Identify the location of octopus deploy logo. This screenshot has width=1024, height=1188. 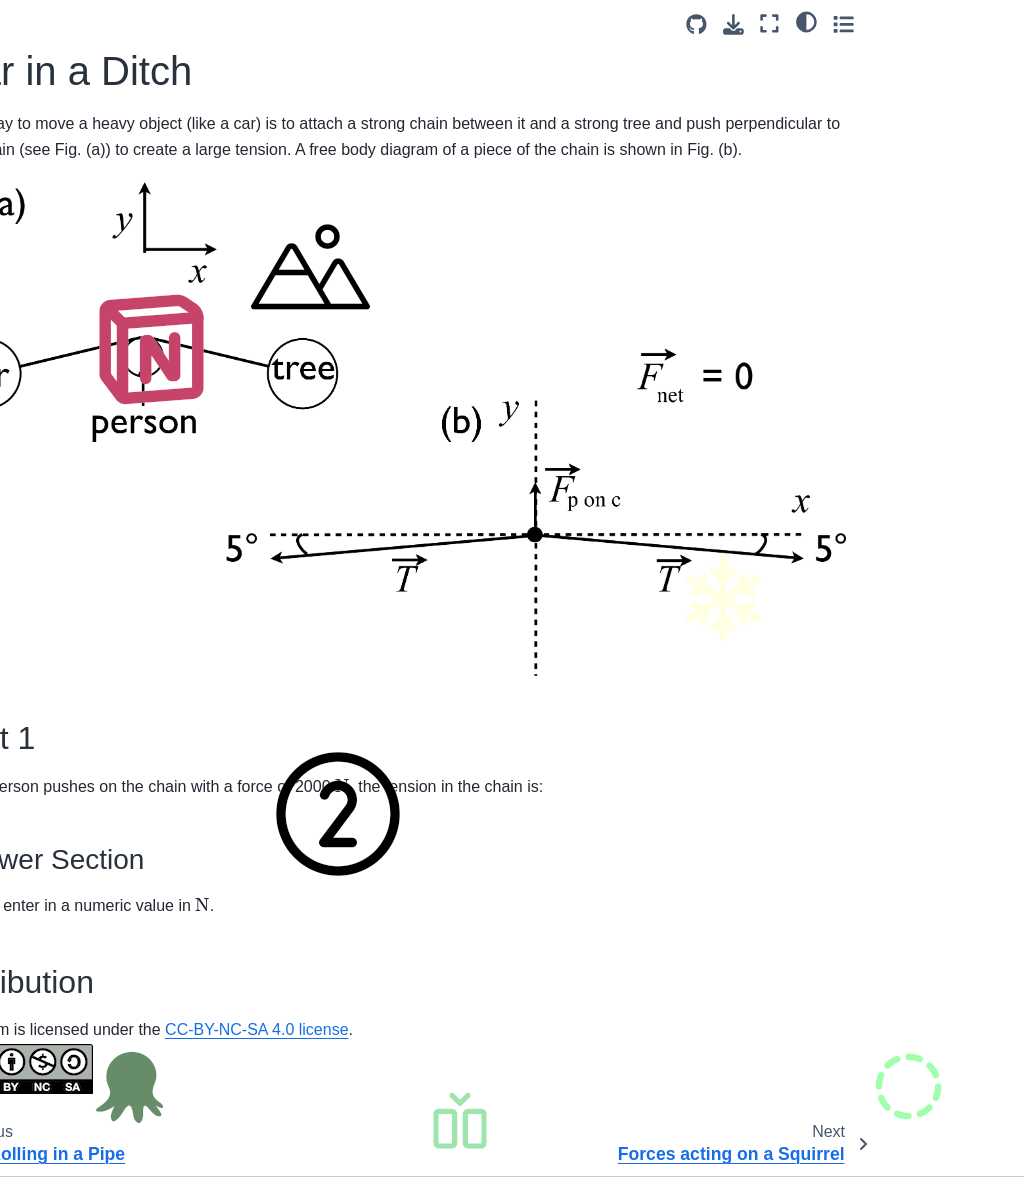
(129, 1087).